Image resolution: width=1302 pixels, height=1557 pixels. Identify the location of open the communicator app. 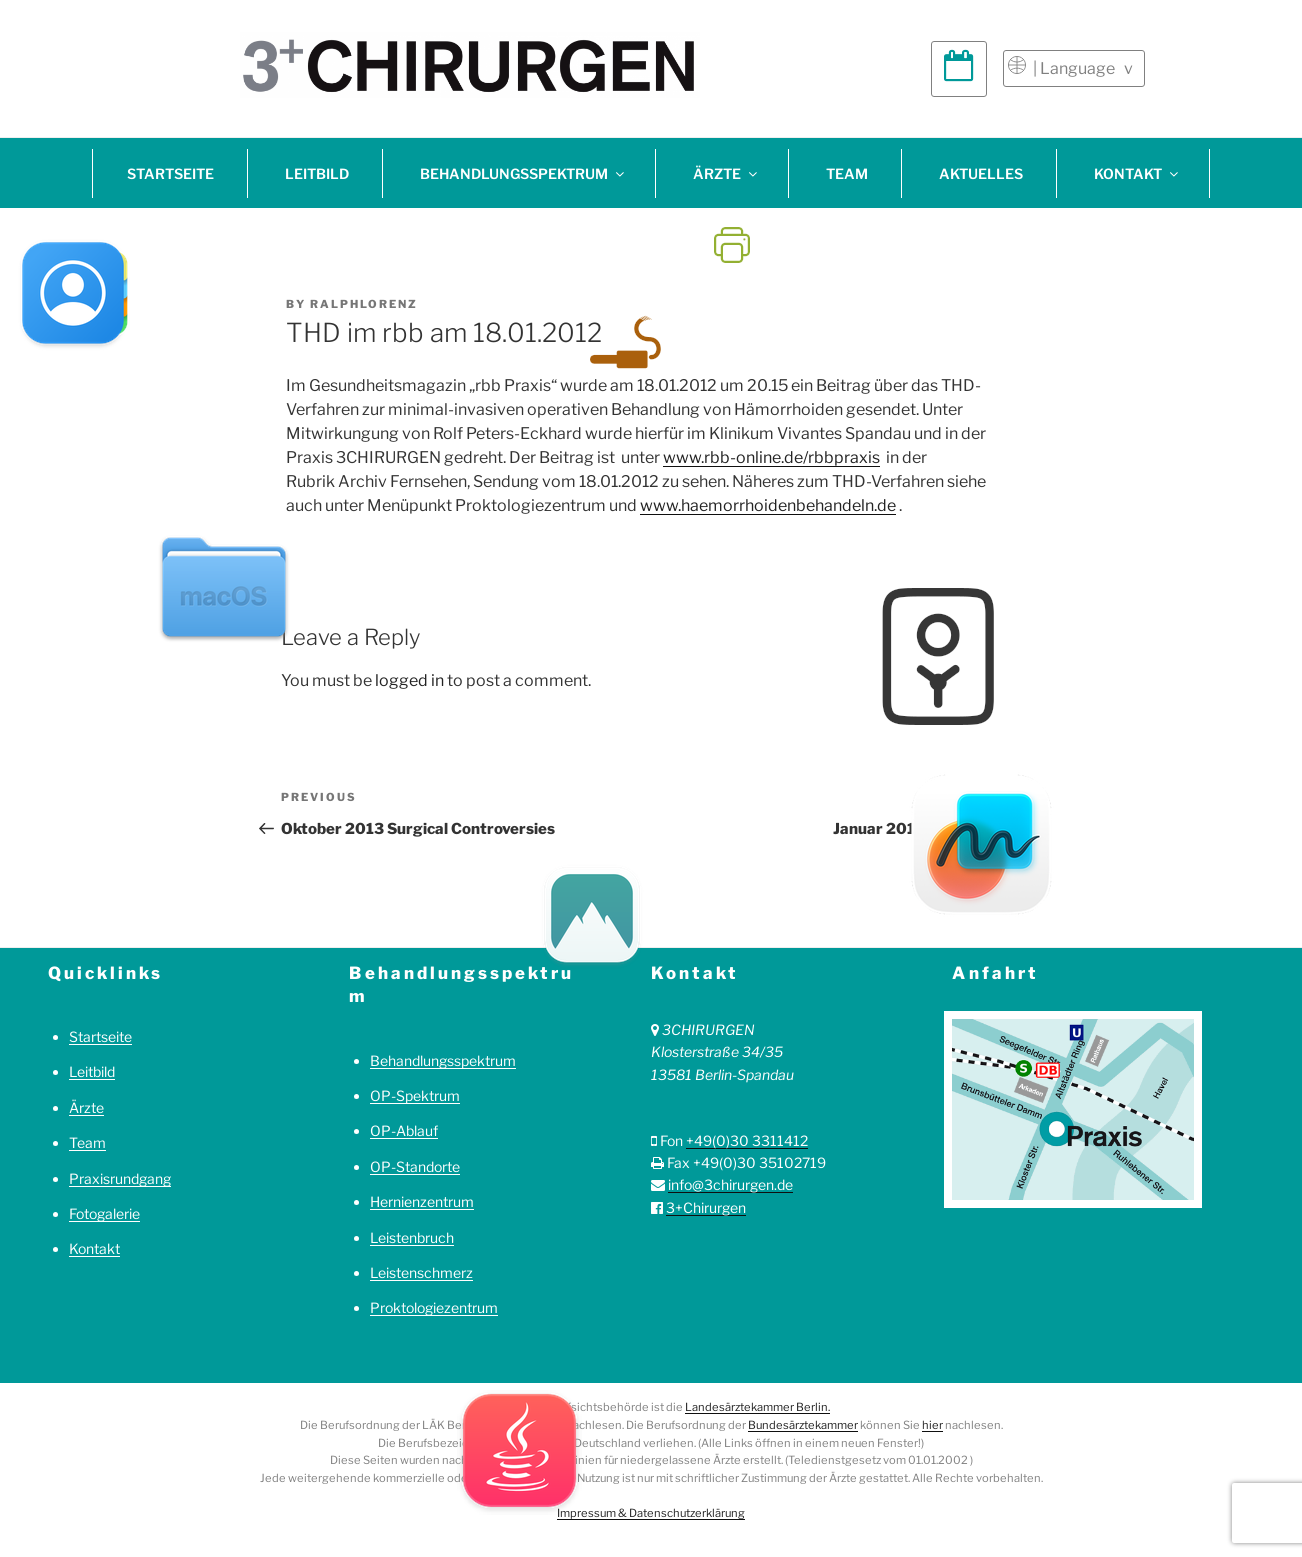
(73, 293).